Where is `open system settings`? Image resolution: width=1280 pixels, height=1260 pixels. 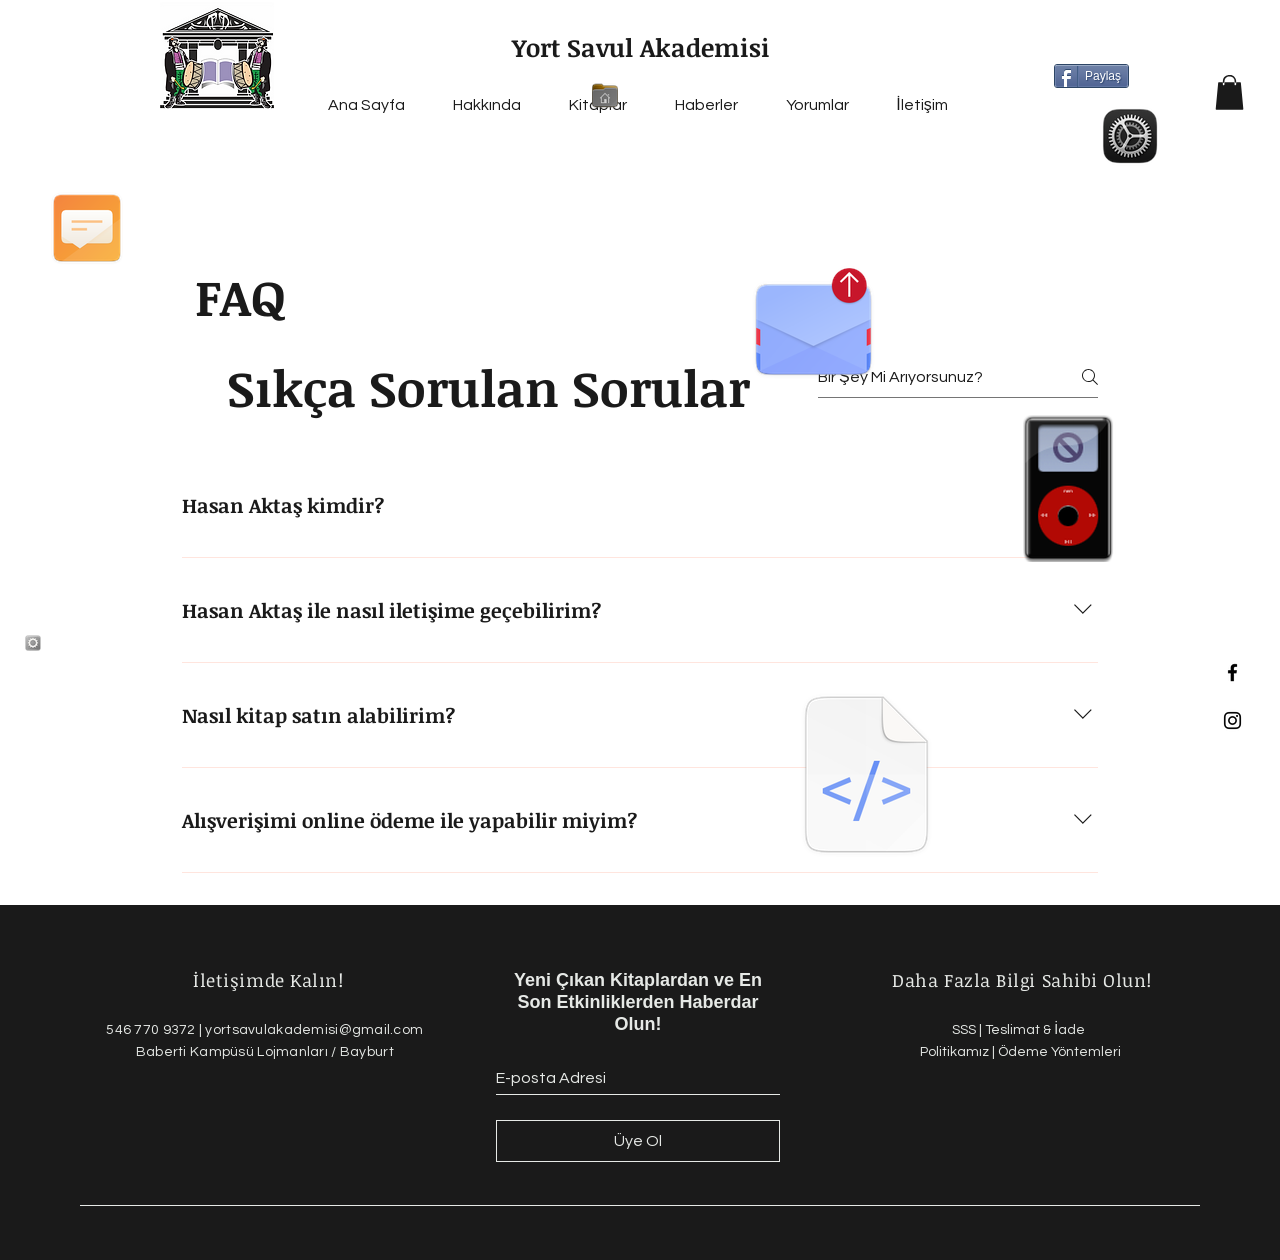
open system settings is located at coordinates (1130, 136).